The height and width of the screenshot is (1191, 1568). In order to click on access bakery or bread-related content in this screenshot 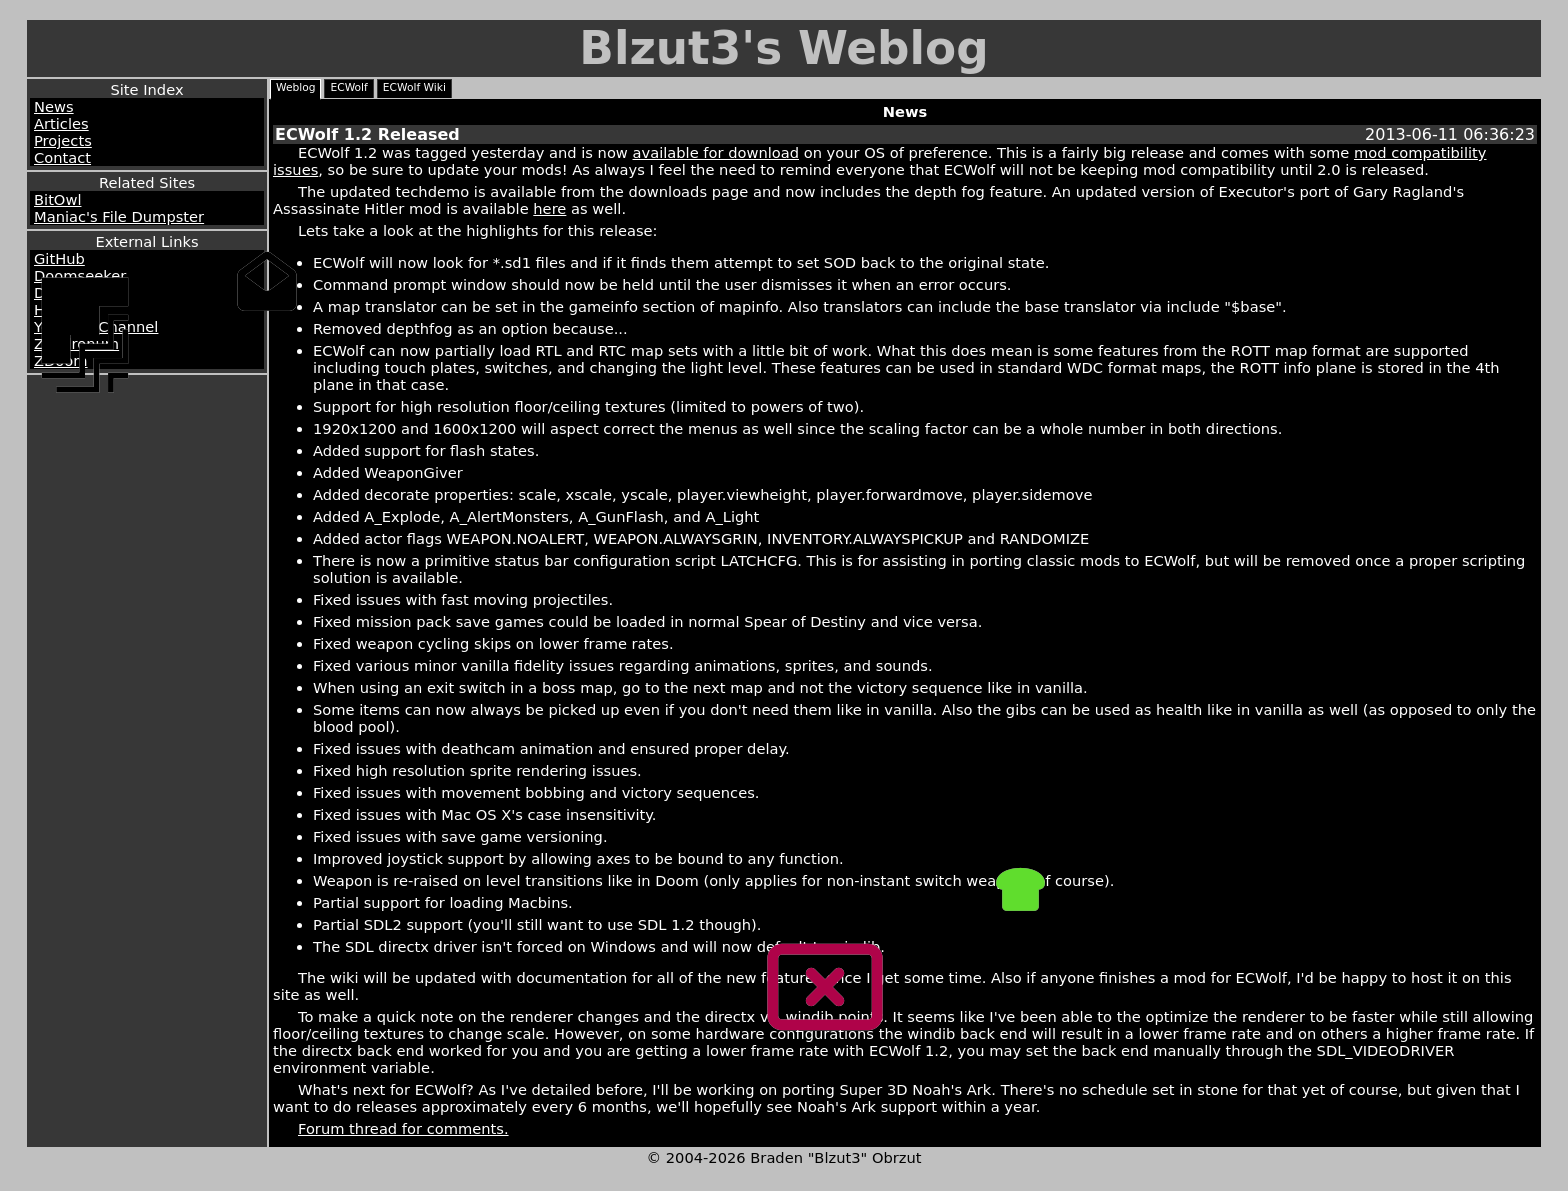, I will do `click(1020, 889)`.